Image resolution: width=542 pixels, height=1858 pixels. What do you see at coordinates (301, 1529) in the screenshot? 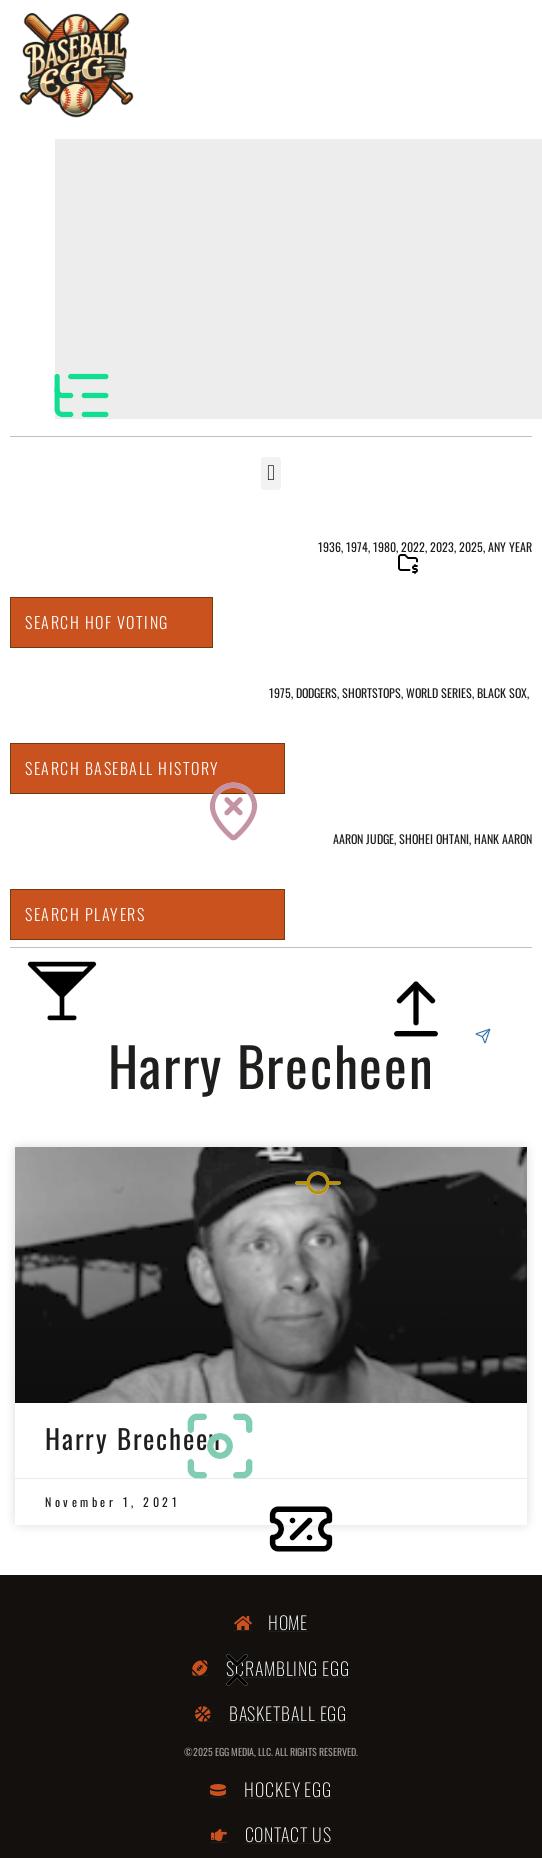
I see `apply a discount or promo code` at bounding box center [301, 1529].